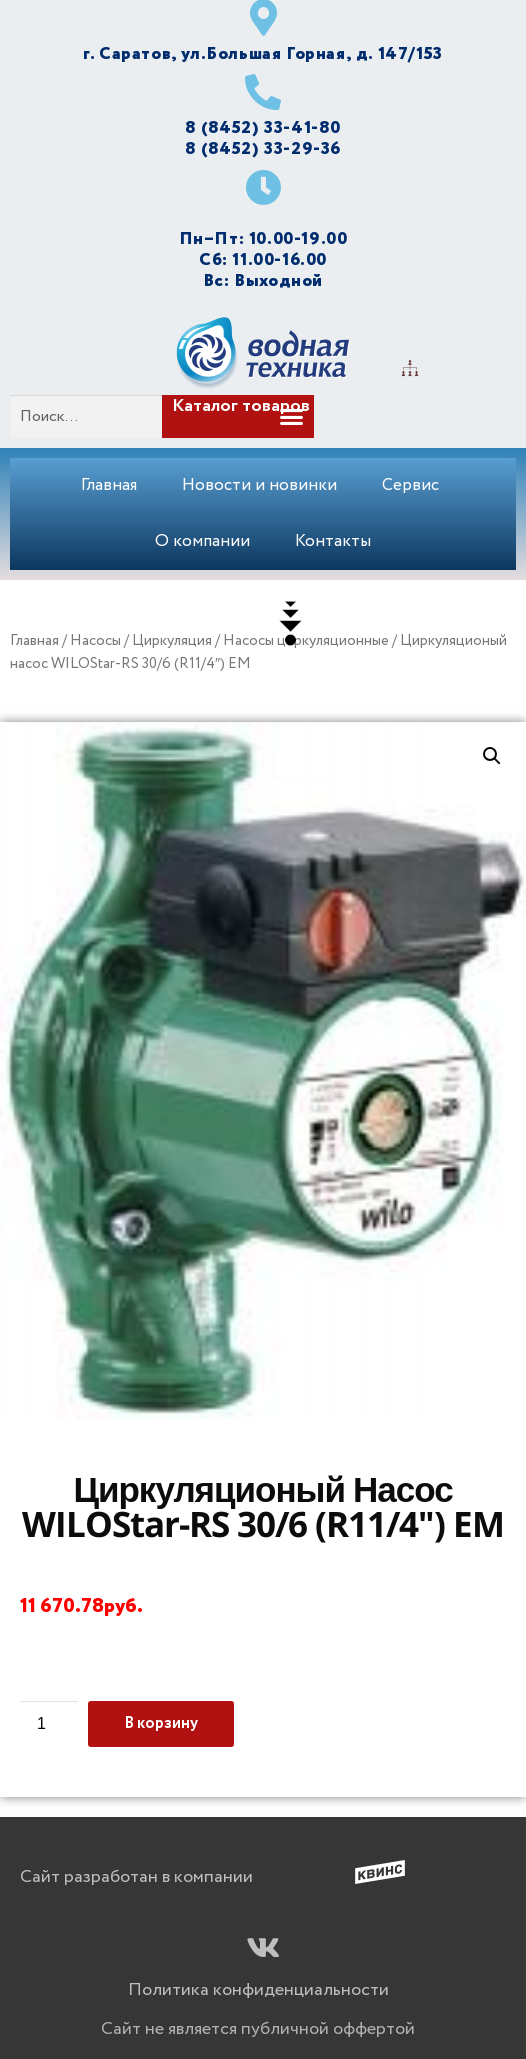  Describe the element at coordinates (410, 368) in the screenshot. I see `view organizational hierarchy or team structure` at that location.